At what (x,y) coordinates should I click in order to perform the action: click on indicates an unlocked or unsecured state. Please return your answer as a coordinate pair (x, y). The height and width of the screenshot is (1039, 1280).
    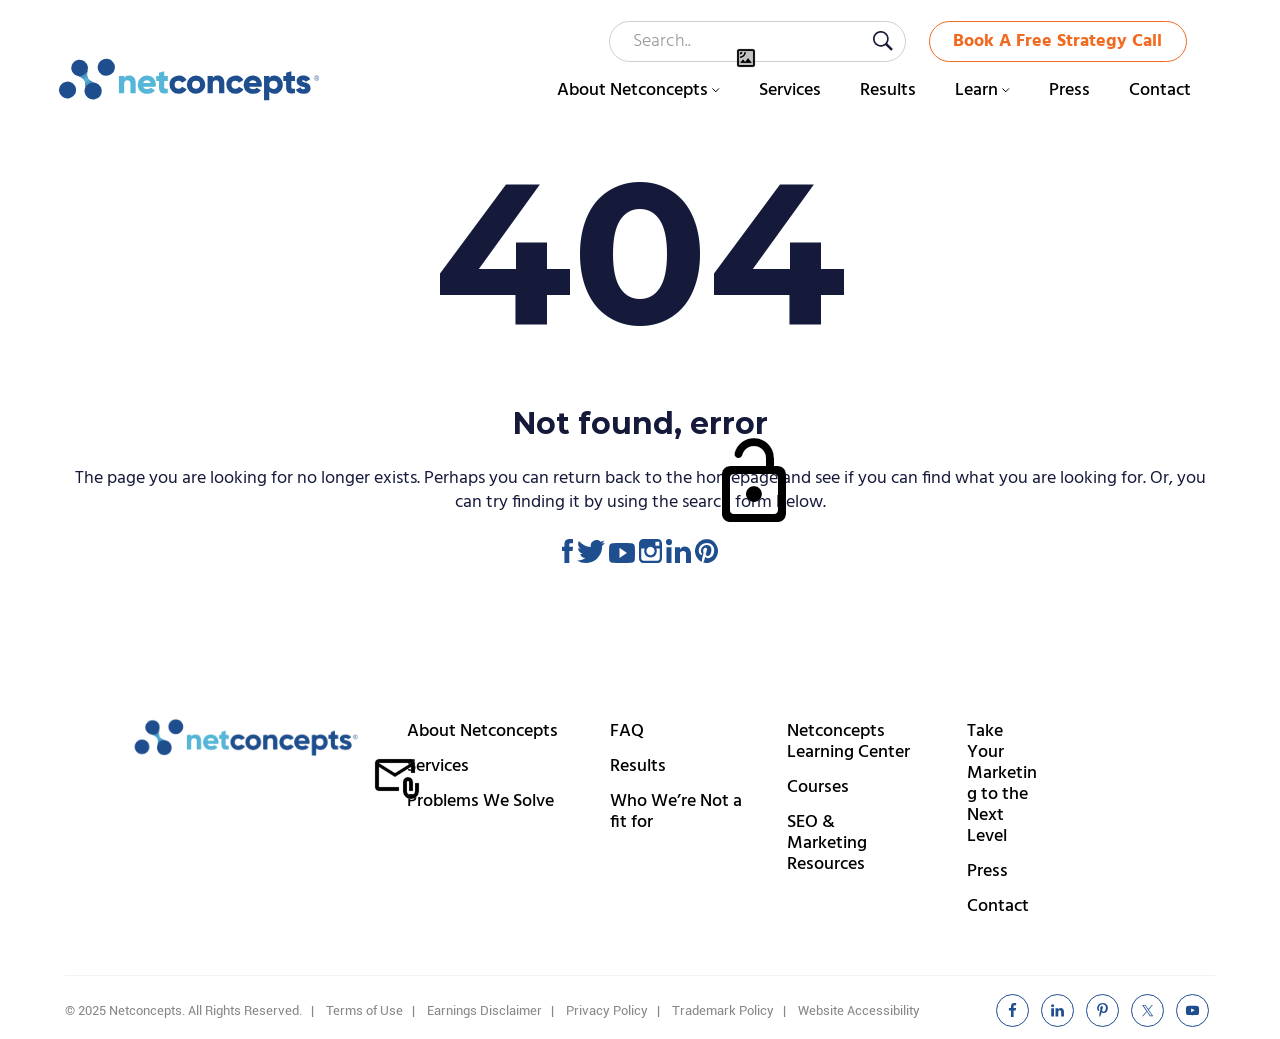
    Looking at the image, I should click on (754, 482).